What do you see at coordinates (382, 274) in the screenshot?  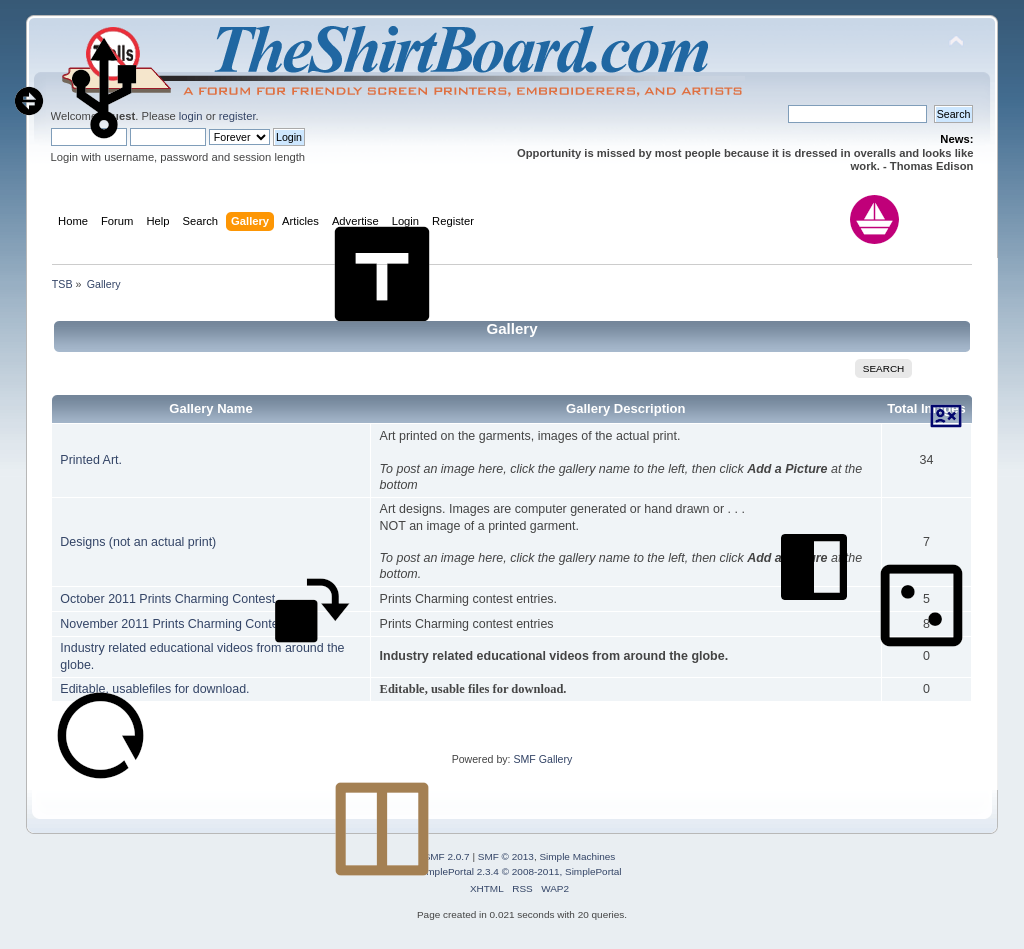 I see `open text formatting or typography options` at bounding box center [382, 274].